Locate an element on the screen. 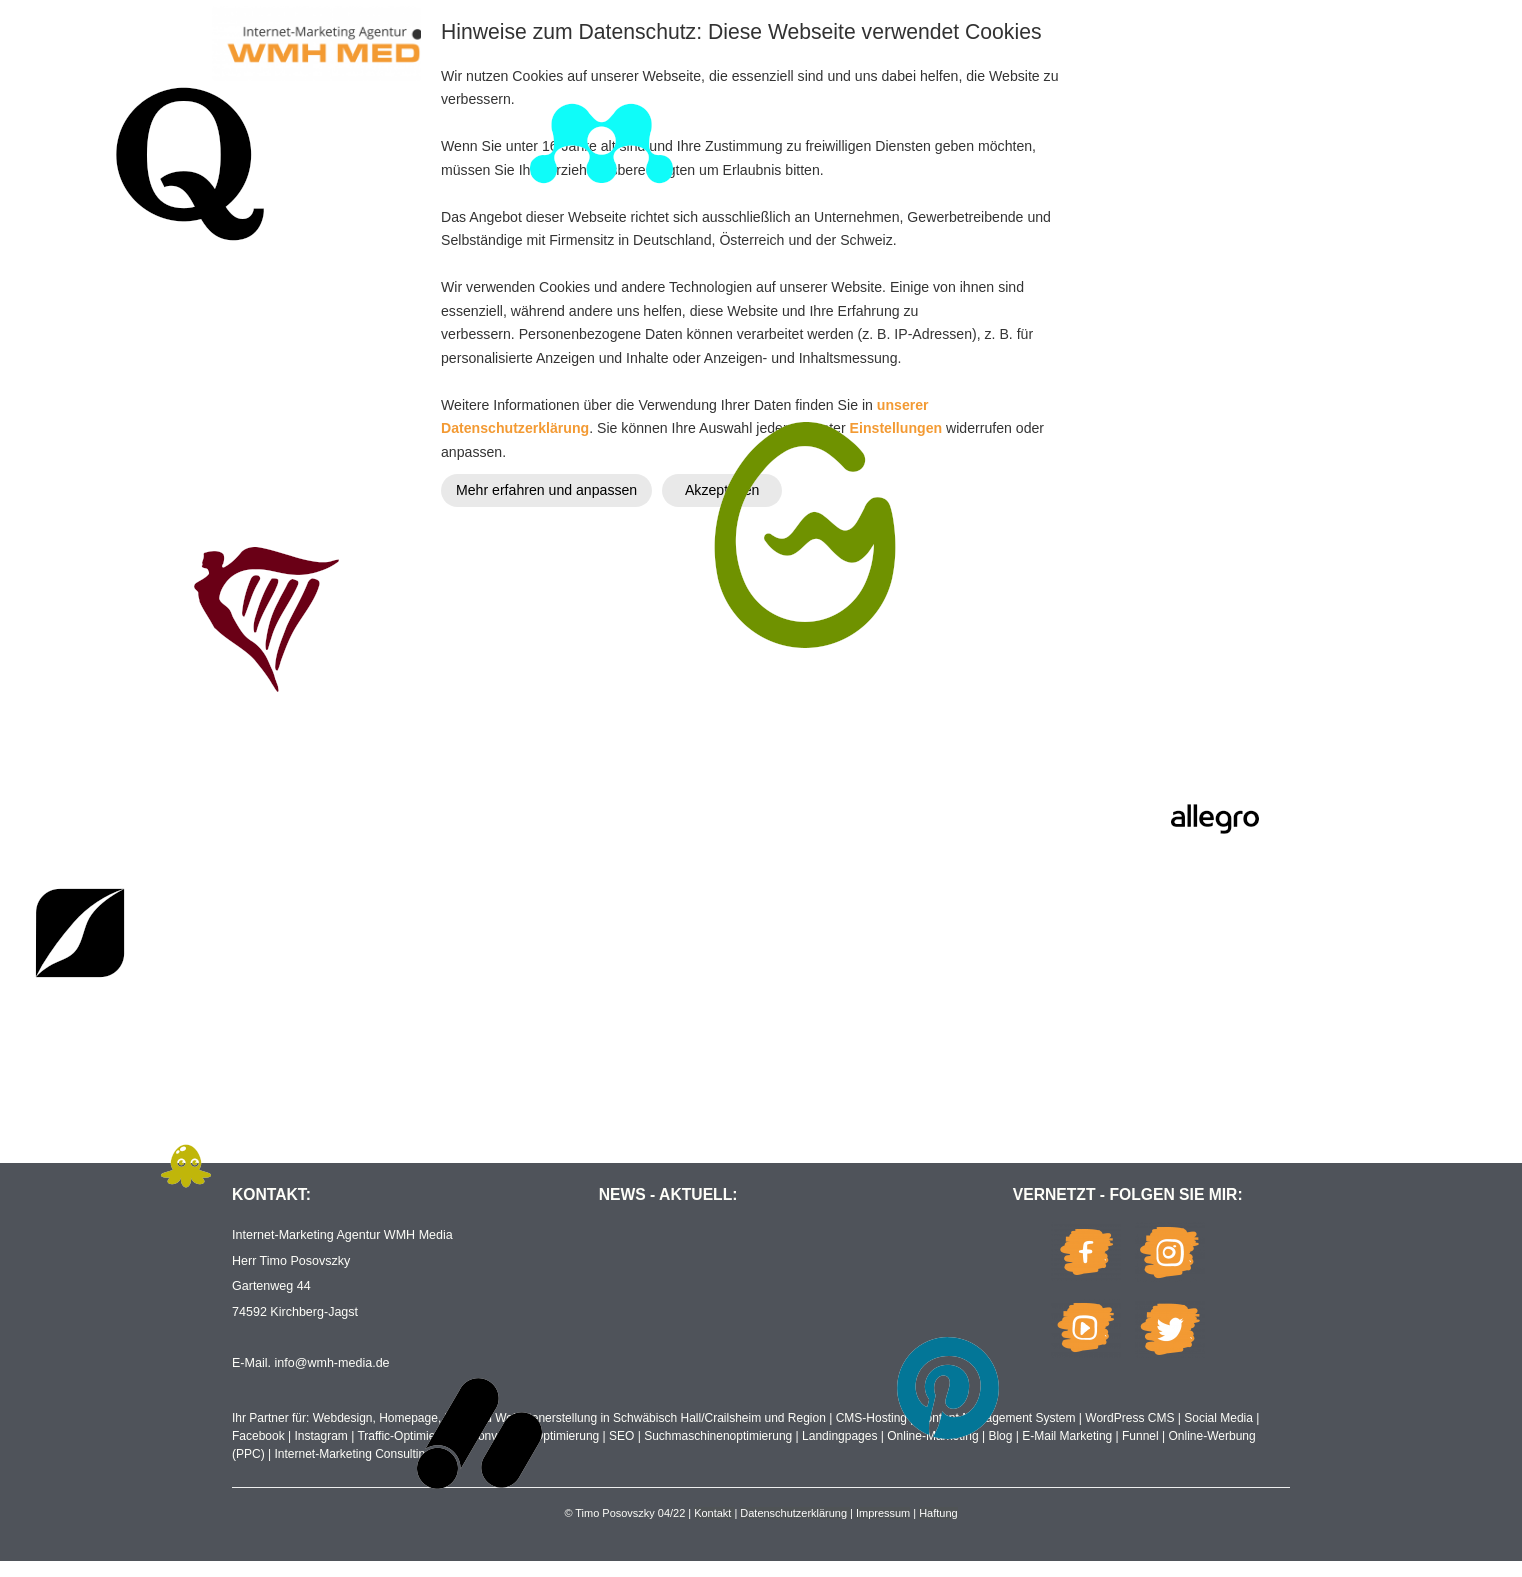 The width and height of the screenshot is (1522, 1577). pied piper company logo is located at coordinates (80, 933).